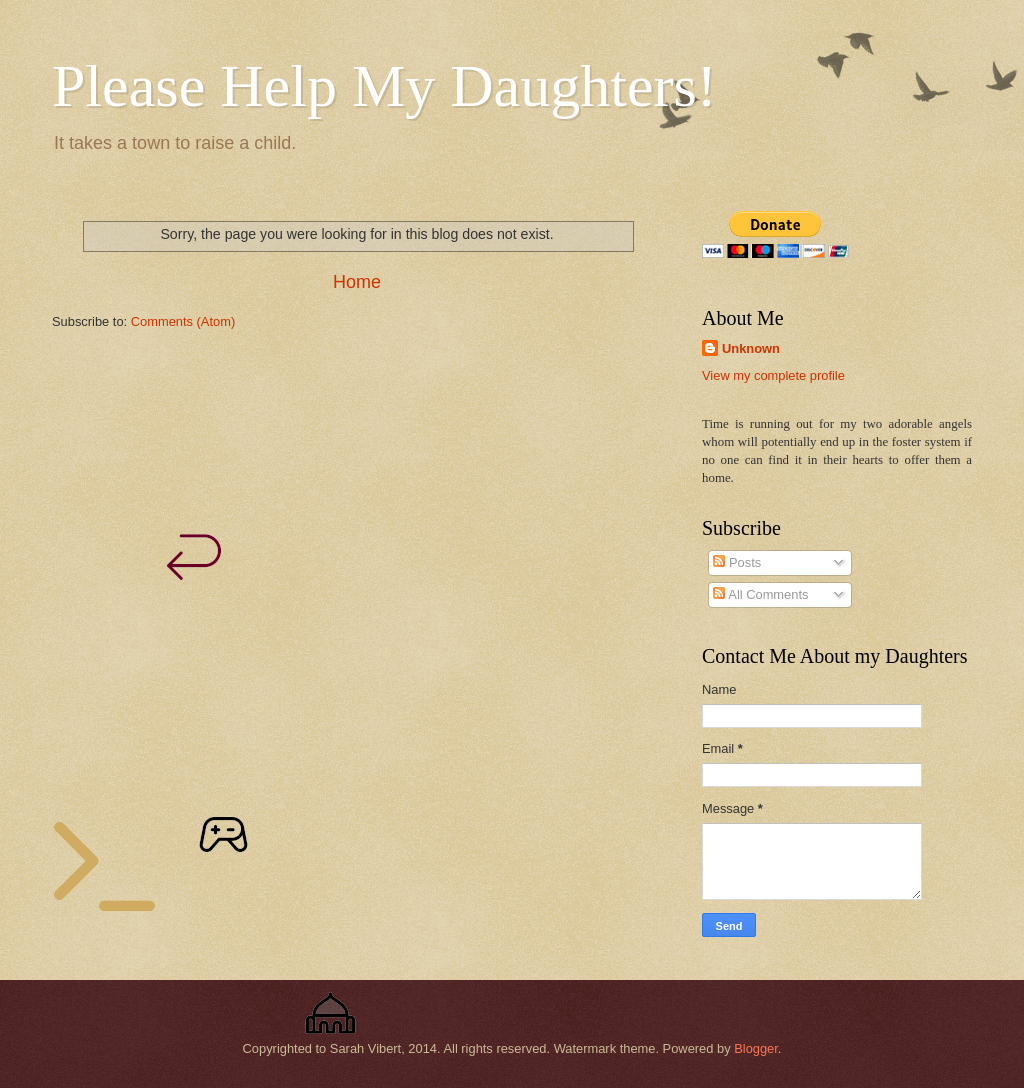 Image resolution: width=1024 pixels, height=1088 pixels. I want to click on undo or go back to previous state, so click(194, 555).